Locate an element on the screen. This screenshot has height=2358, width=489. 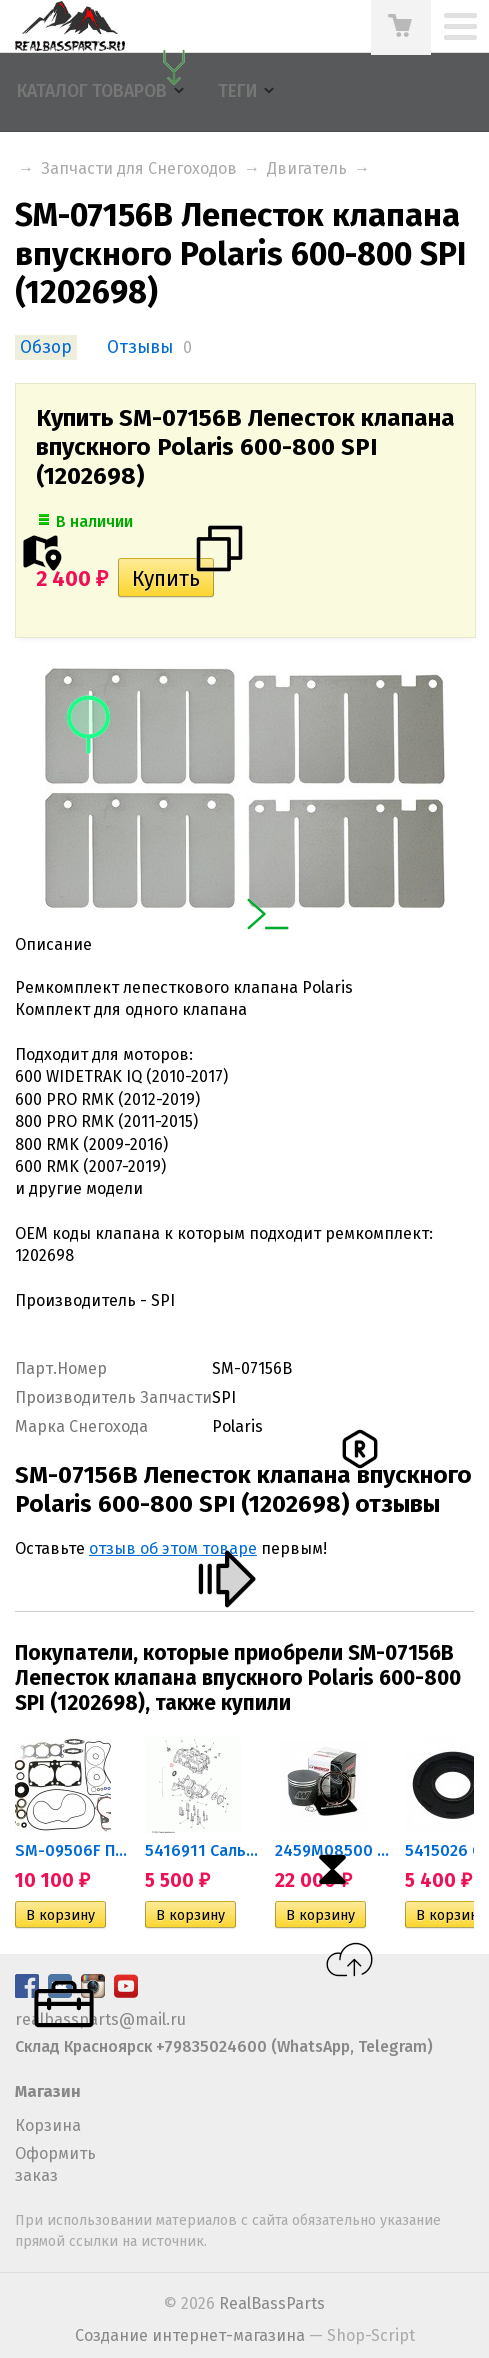
skip forward or advance to next item is located at coordinates (225, 1579).